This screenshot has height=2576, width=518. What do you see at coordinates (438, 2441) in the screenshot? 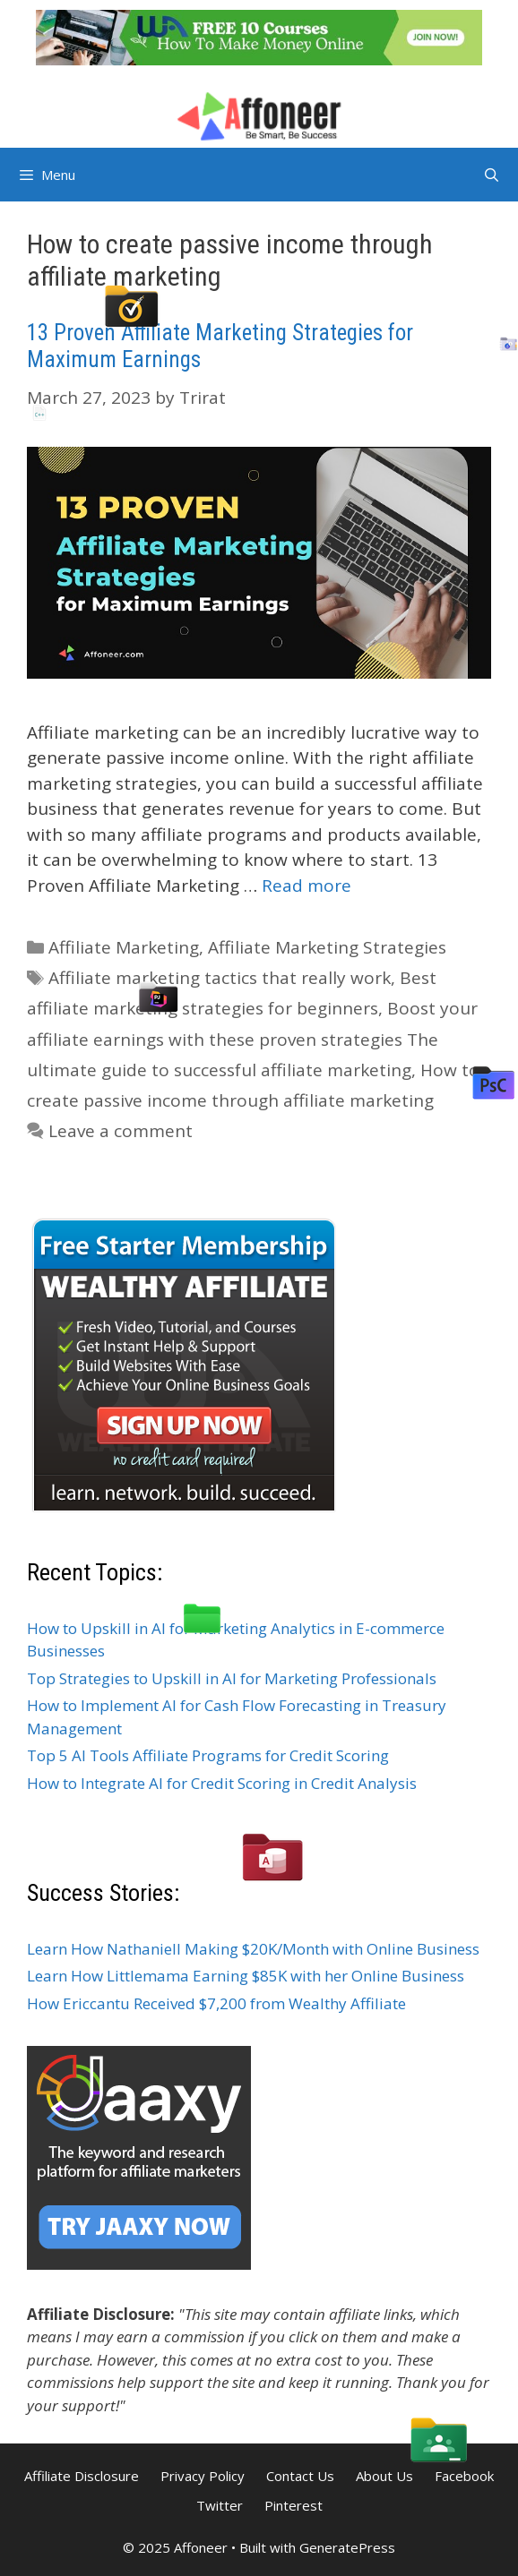
I see `open google classroom files folder` at bounding box center [438, 2441].